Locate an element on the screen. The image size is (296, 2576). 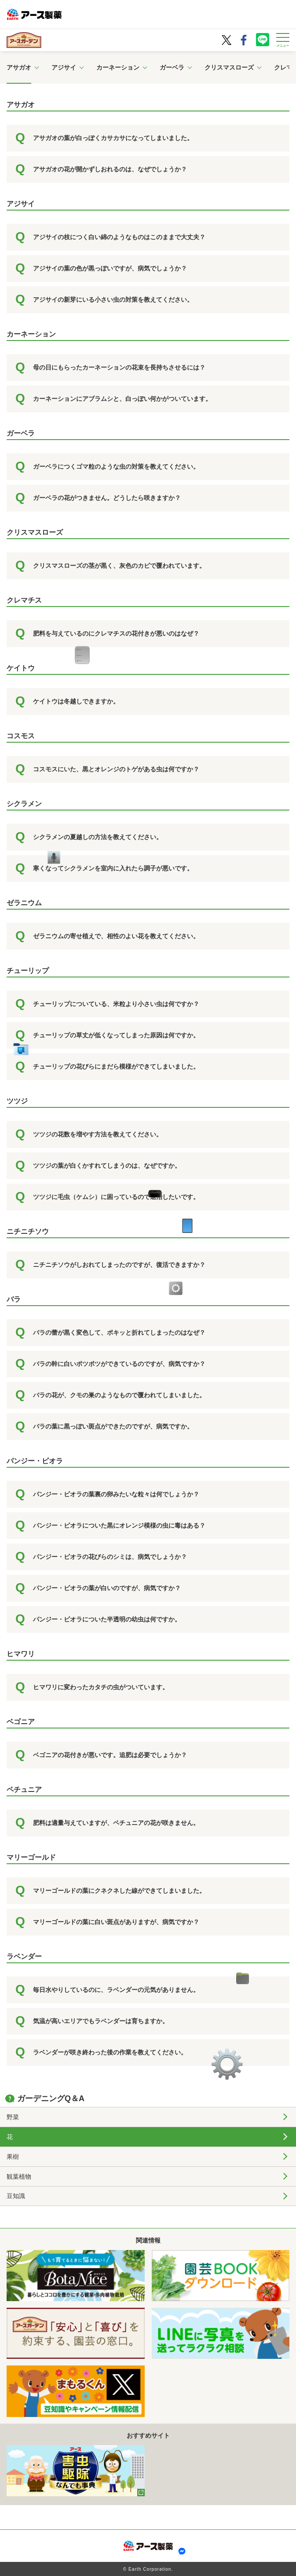
iPad Pro device connected to your system is located at coordinates (187, 1226).